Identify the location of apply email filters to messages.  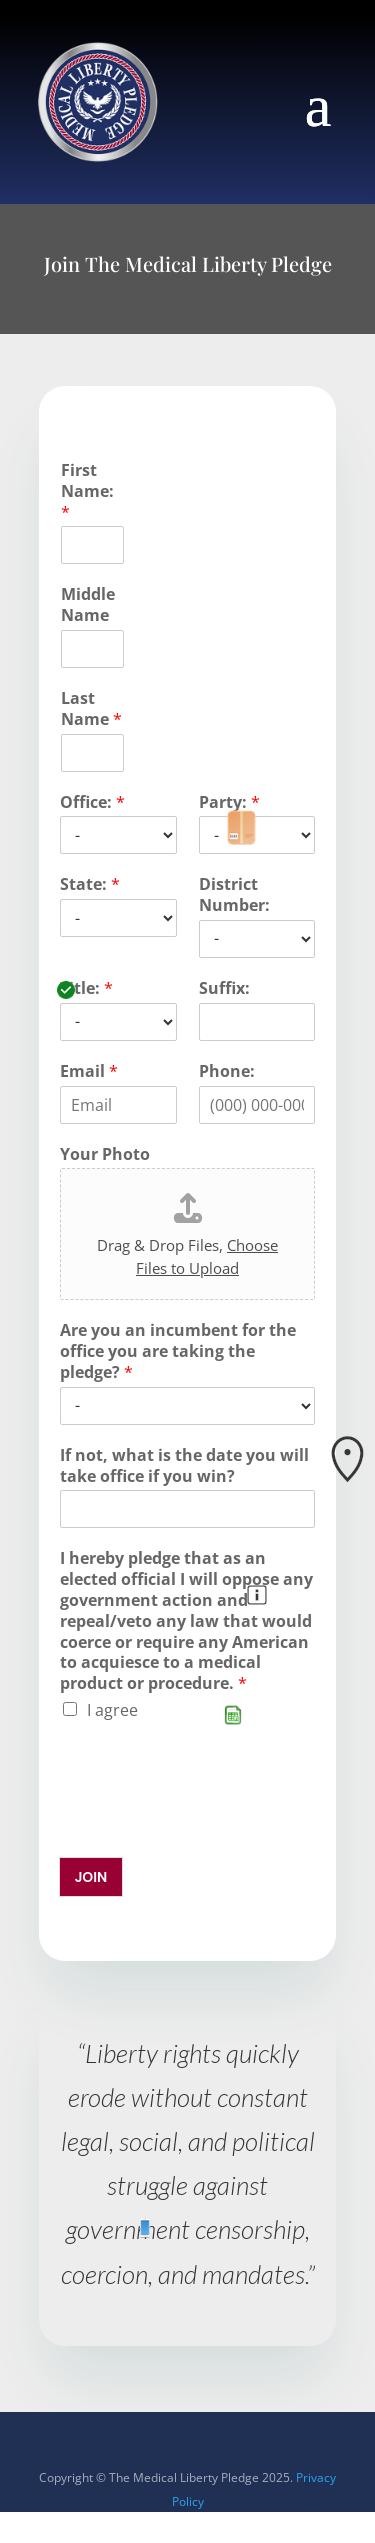
(66, 990).